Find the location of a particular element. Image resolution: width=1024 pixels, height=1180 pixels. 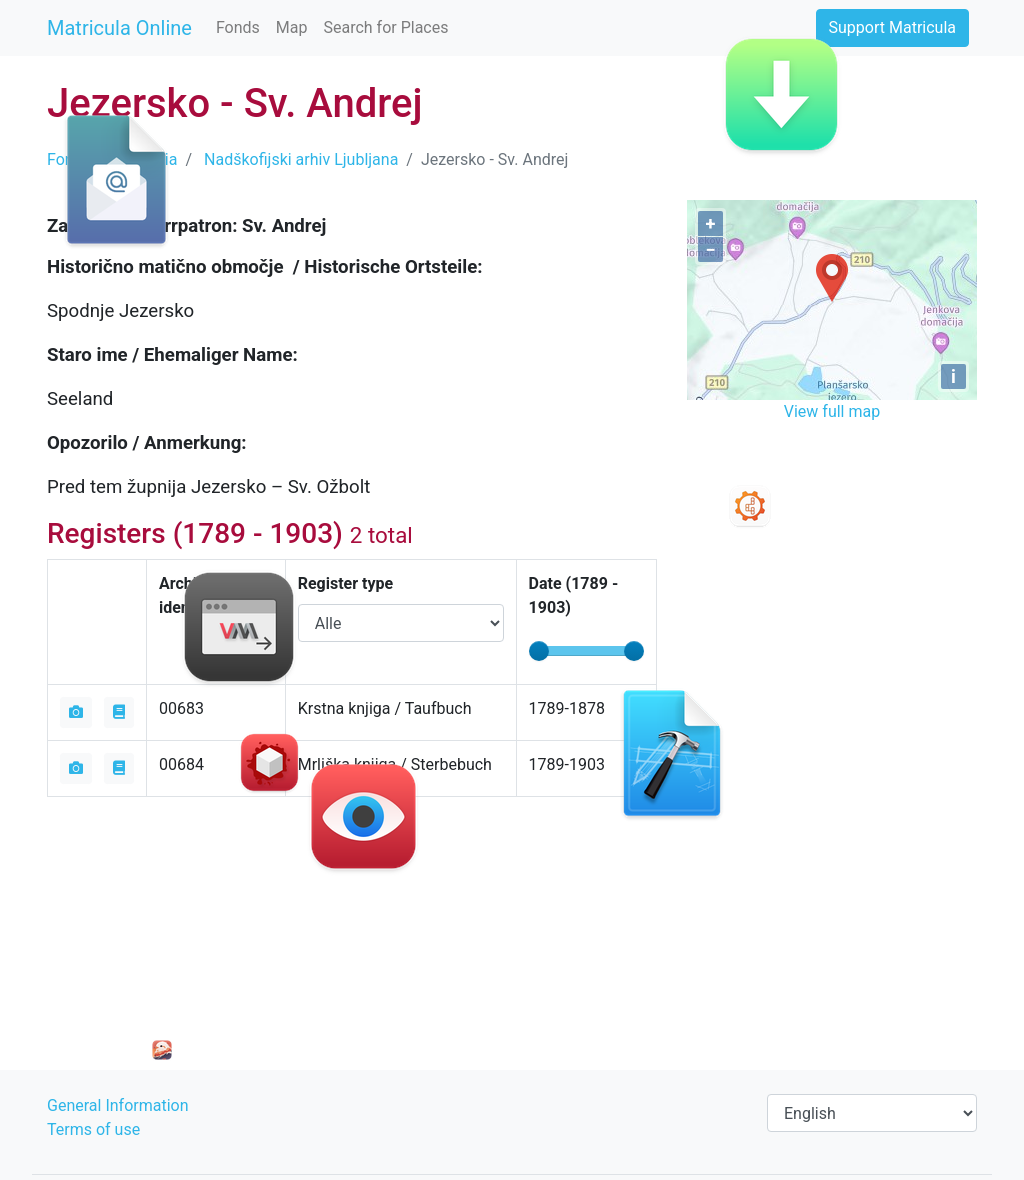

open halloy IRC client is located at coordinates (162, 1050).